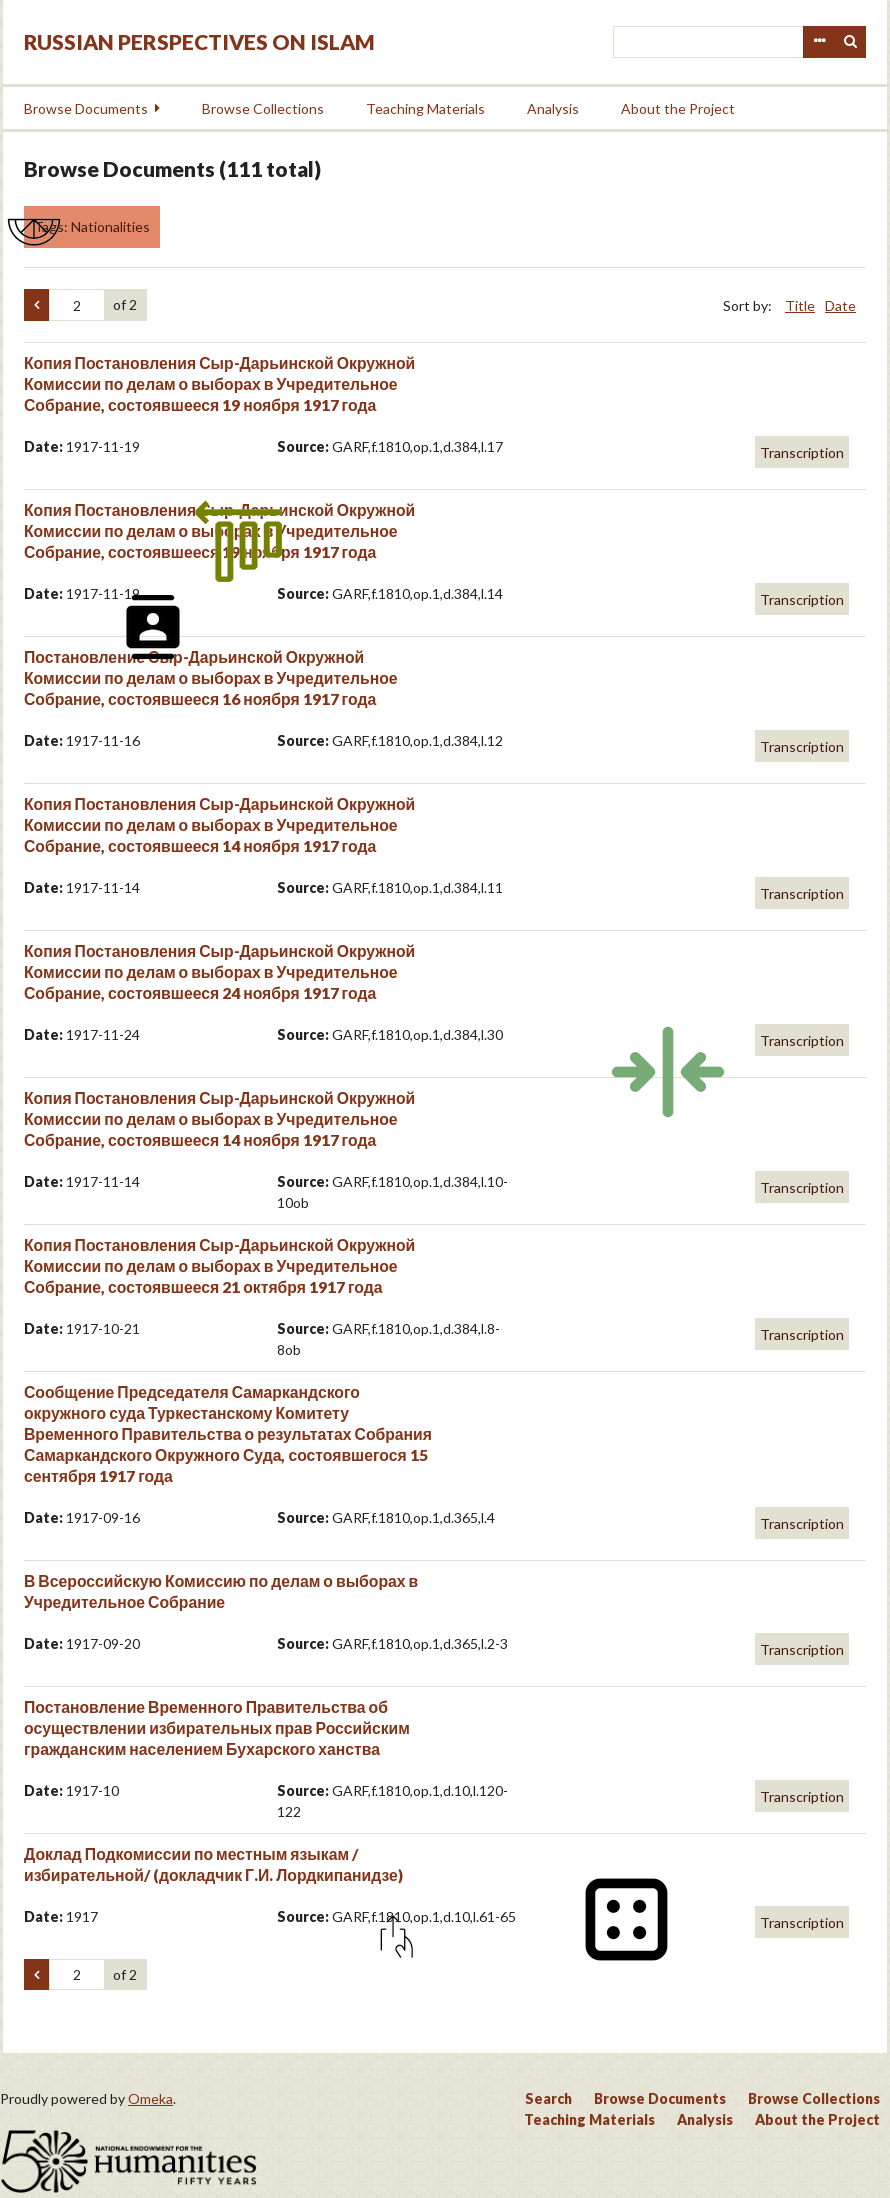  What do you see at coordinates (239, 539) in the screenshot?
I see `view graph data from right to left` at bounding box center [239, 539].